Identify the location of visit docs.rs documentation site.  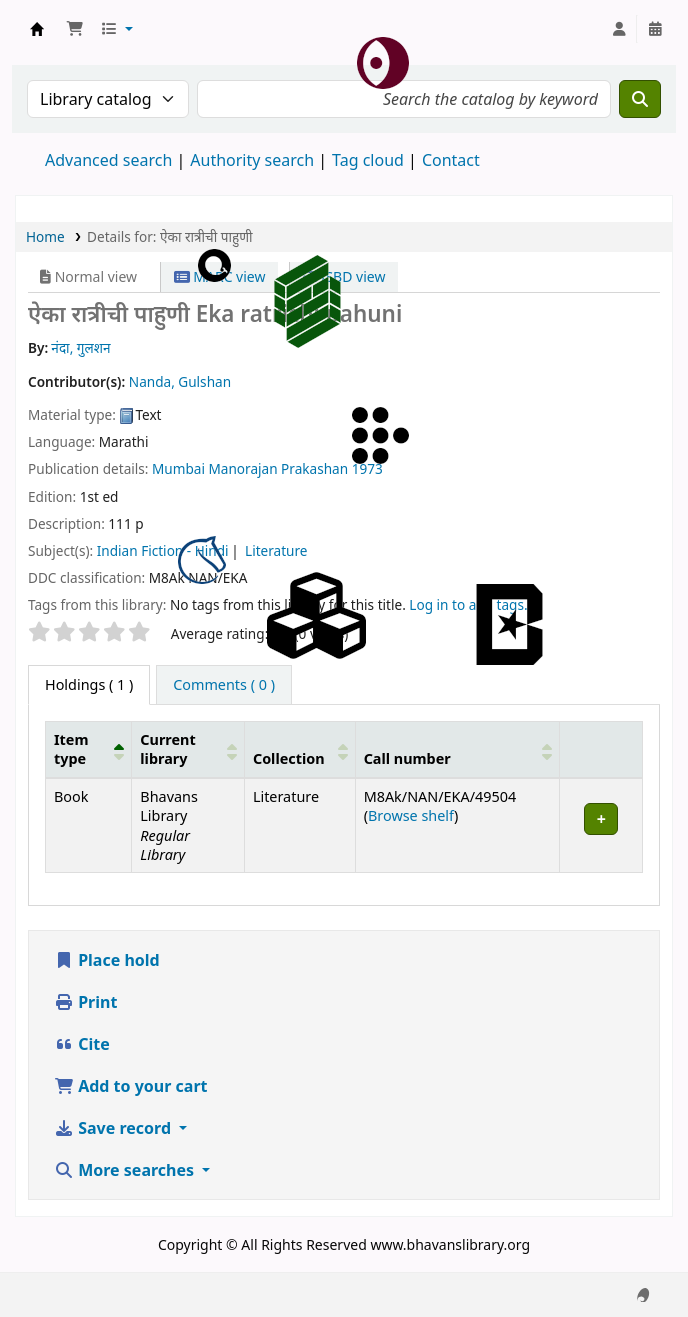
(316, 615).